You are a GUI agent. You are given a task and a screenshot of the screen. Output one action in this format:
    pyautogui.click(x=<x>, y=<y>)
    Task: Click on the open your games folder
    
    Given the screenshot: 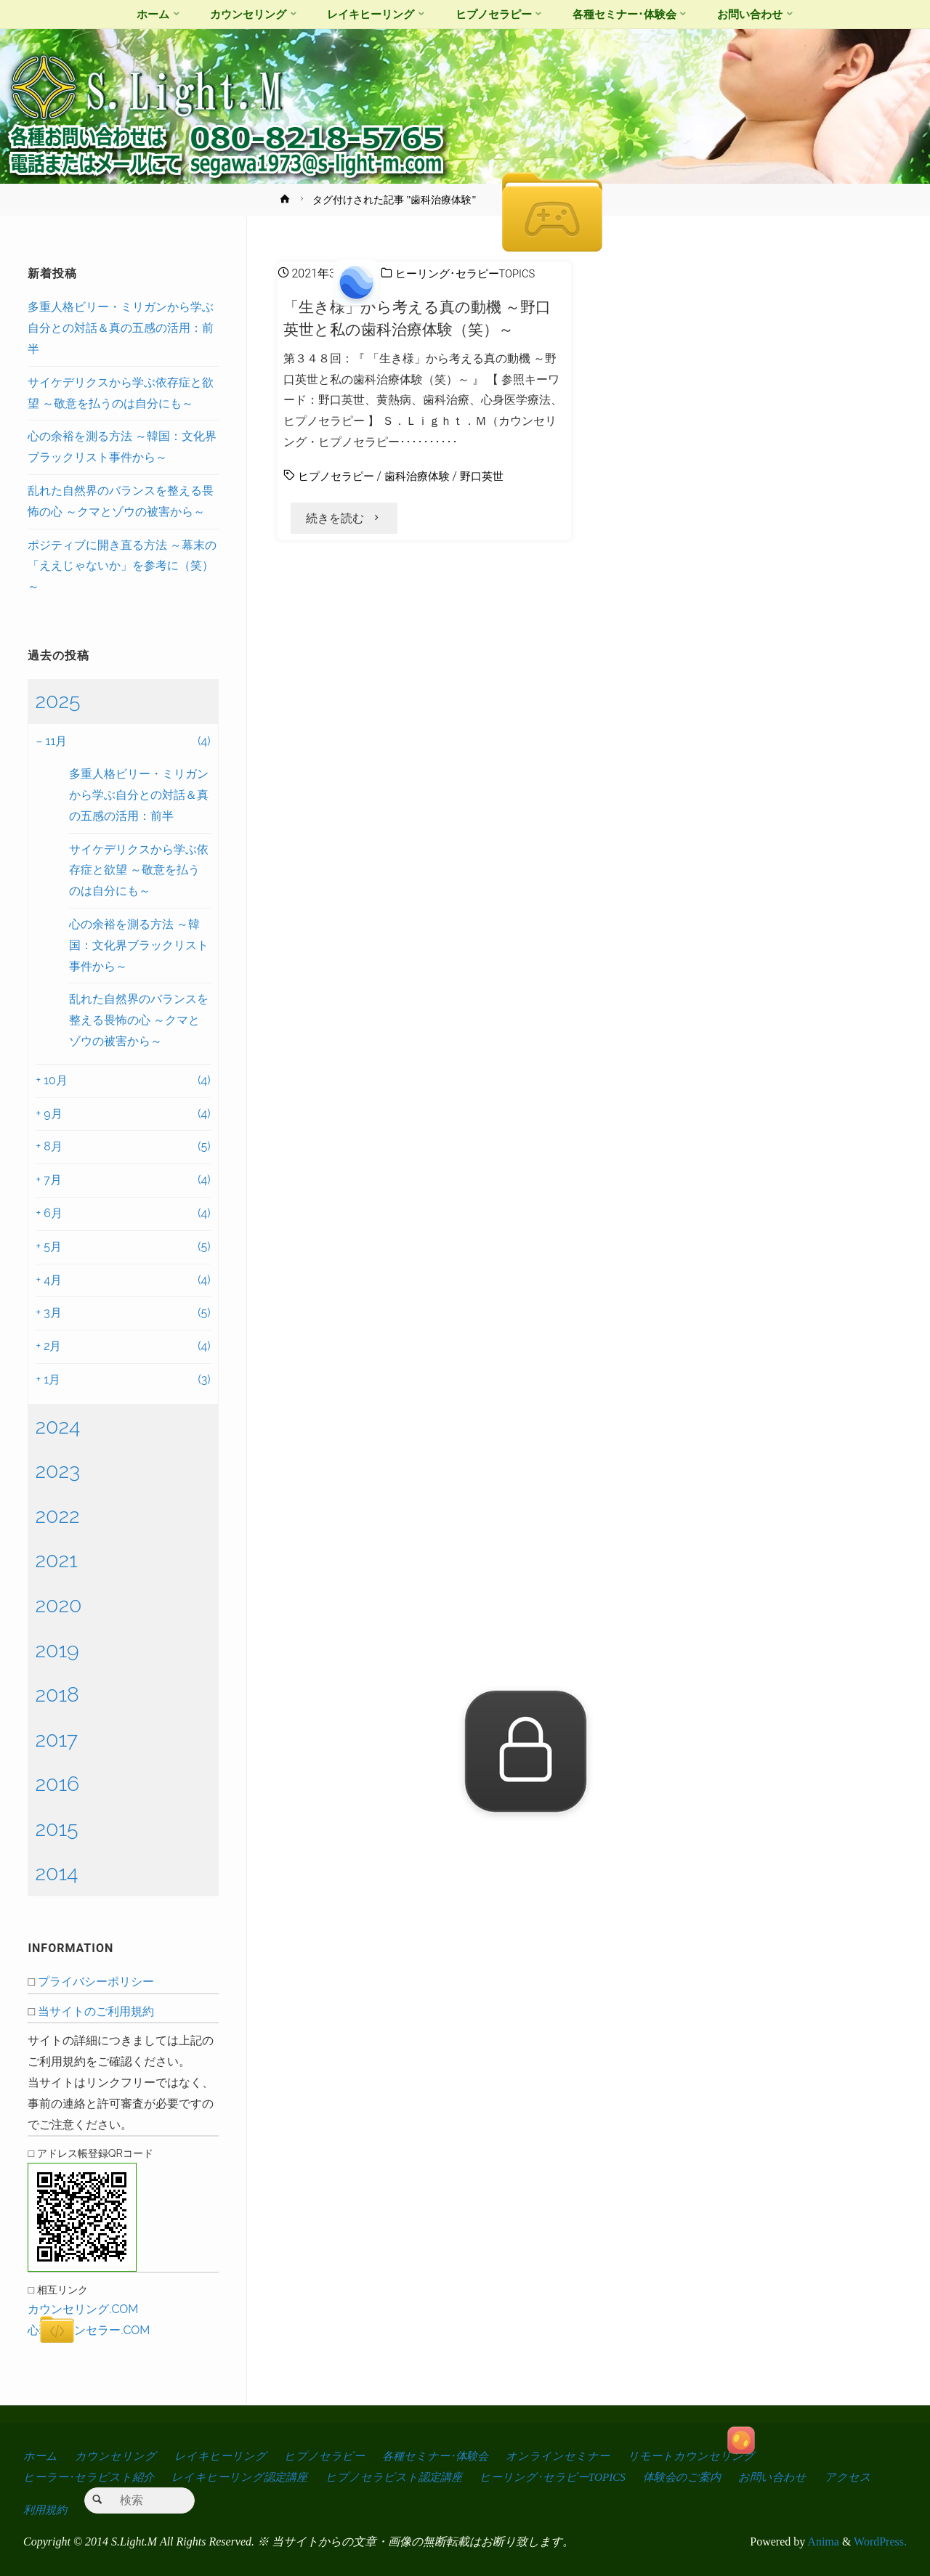 What is the action you would take?
    pyautogui.click(x=552, y=212)
    